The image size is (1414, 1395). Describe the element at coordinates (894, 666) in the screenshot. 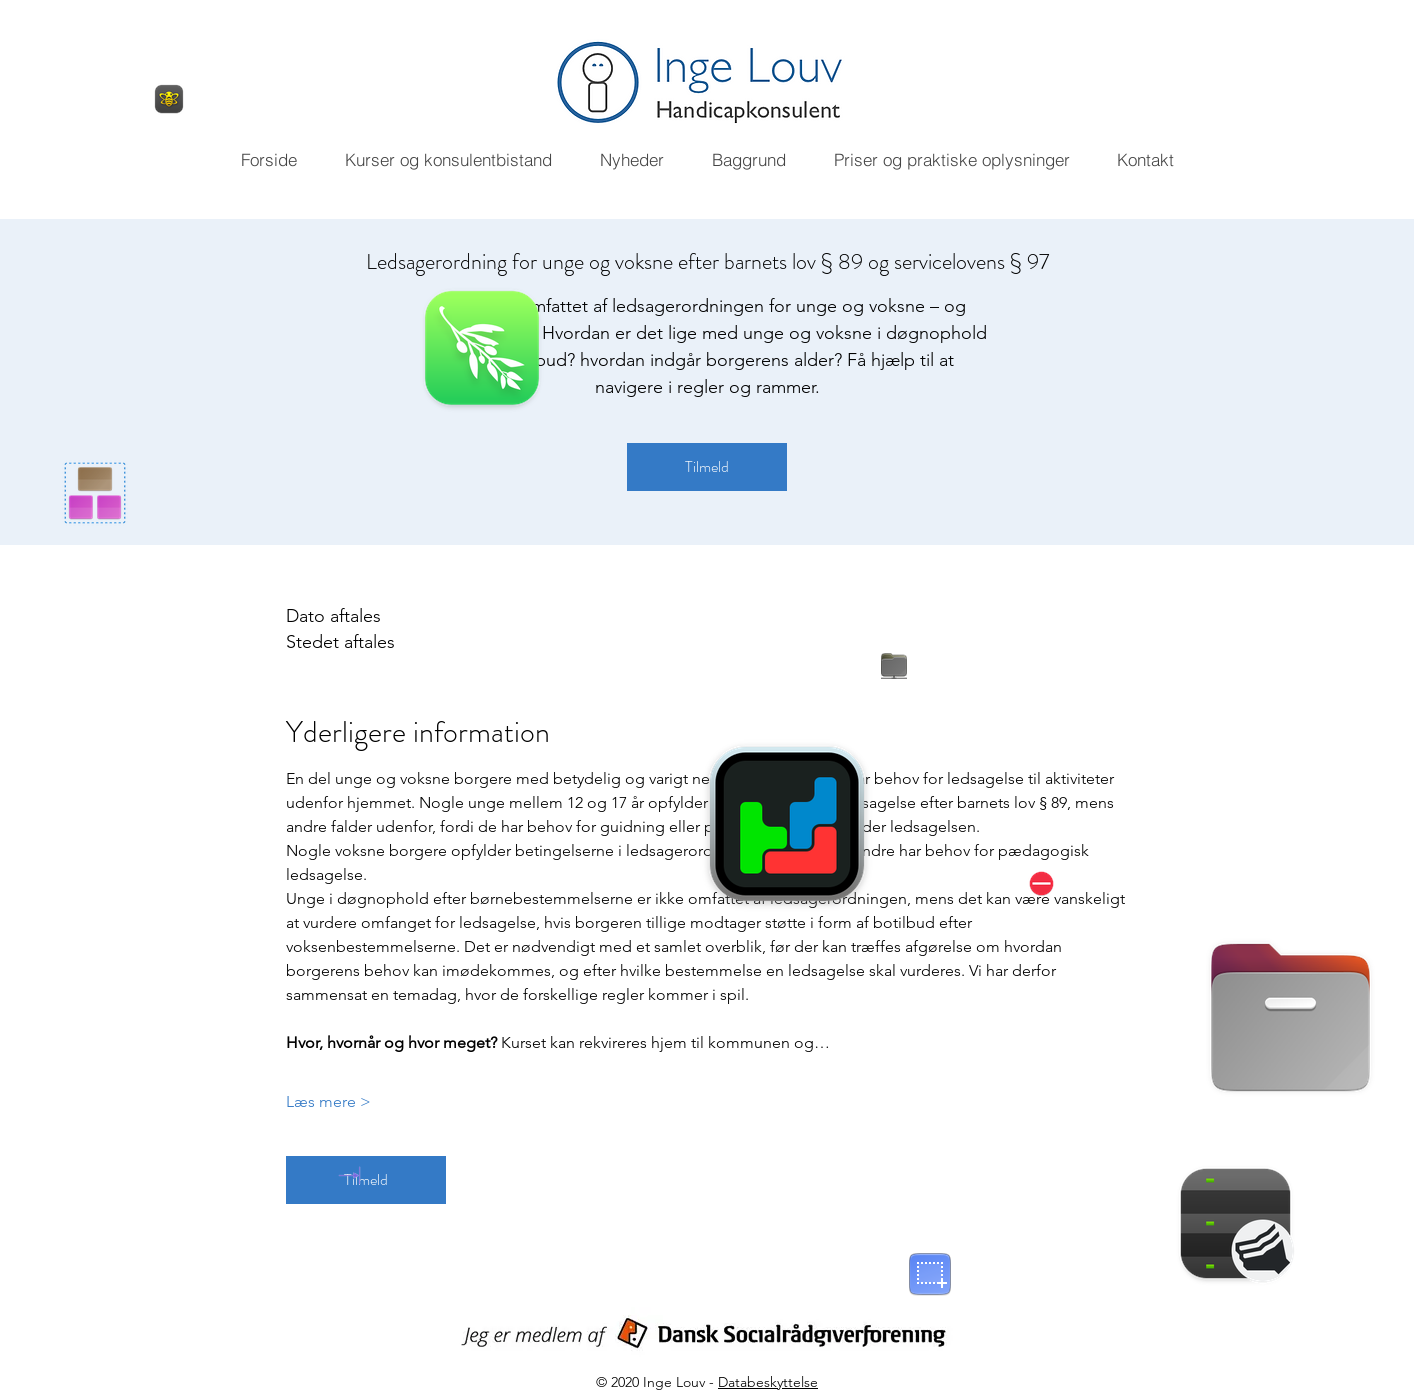

I see `access files stored on a remote server` at that location.